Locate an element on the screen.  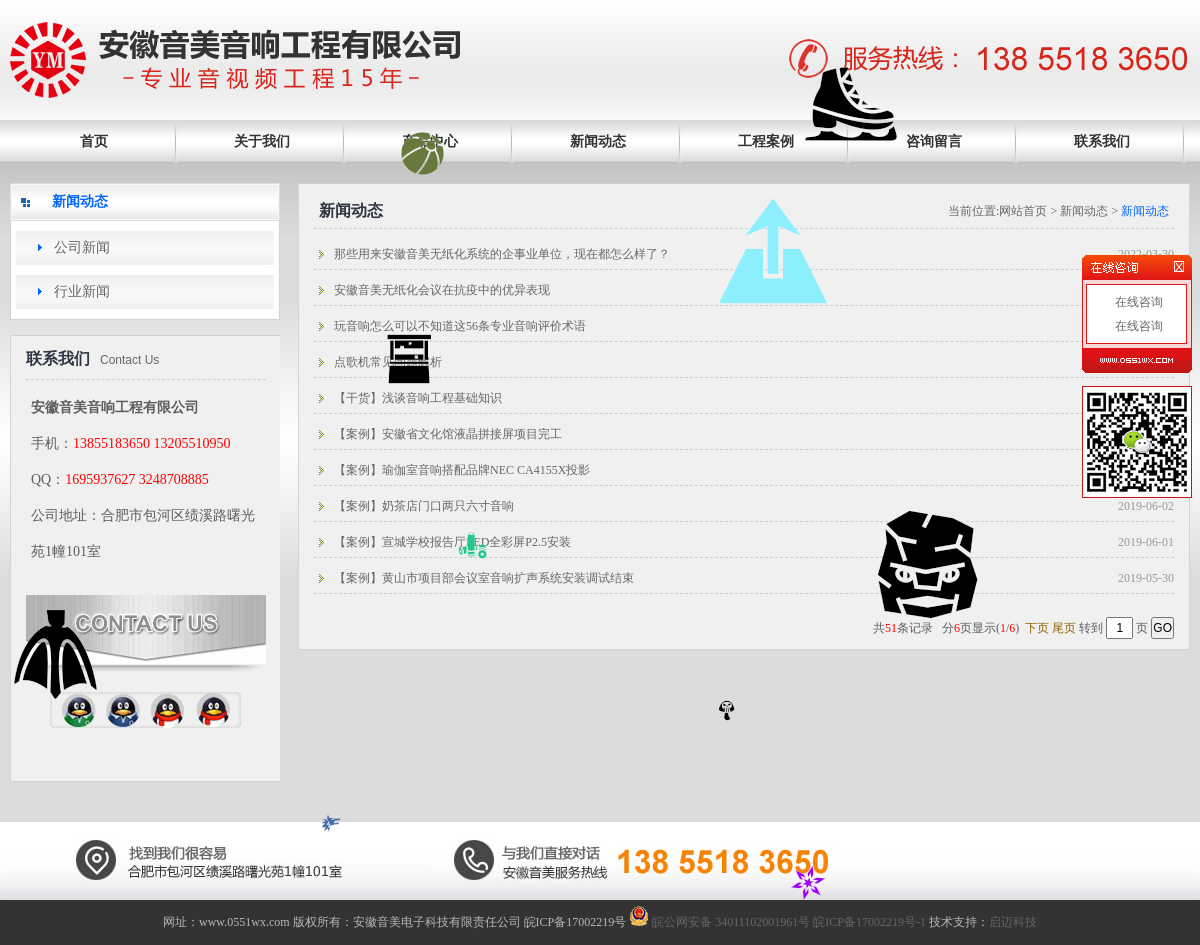
access ice skating activities or sports is located at coordinates (851, 104).